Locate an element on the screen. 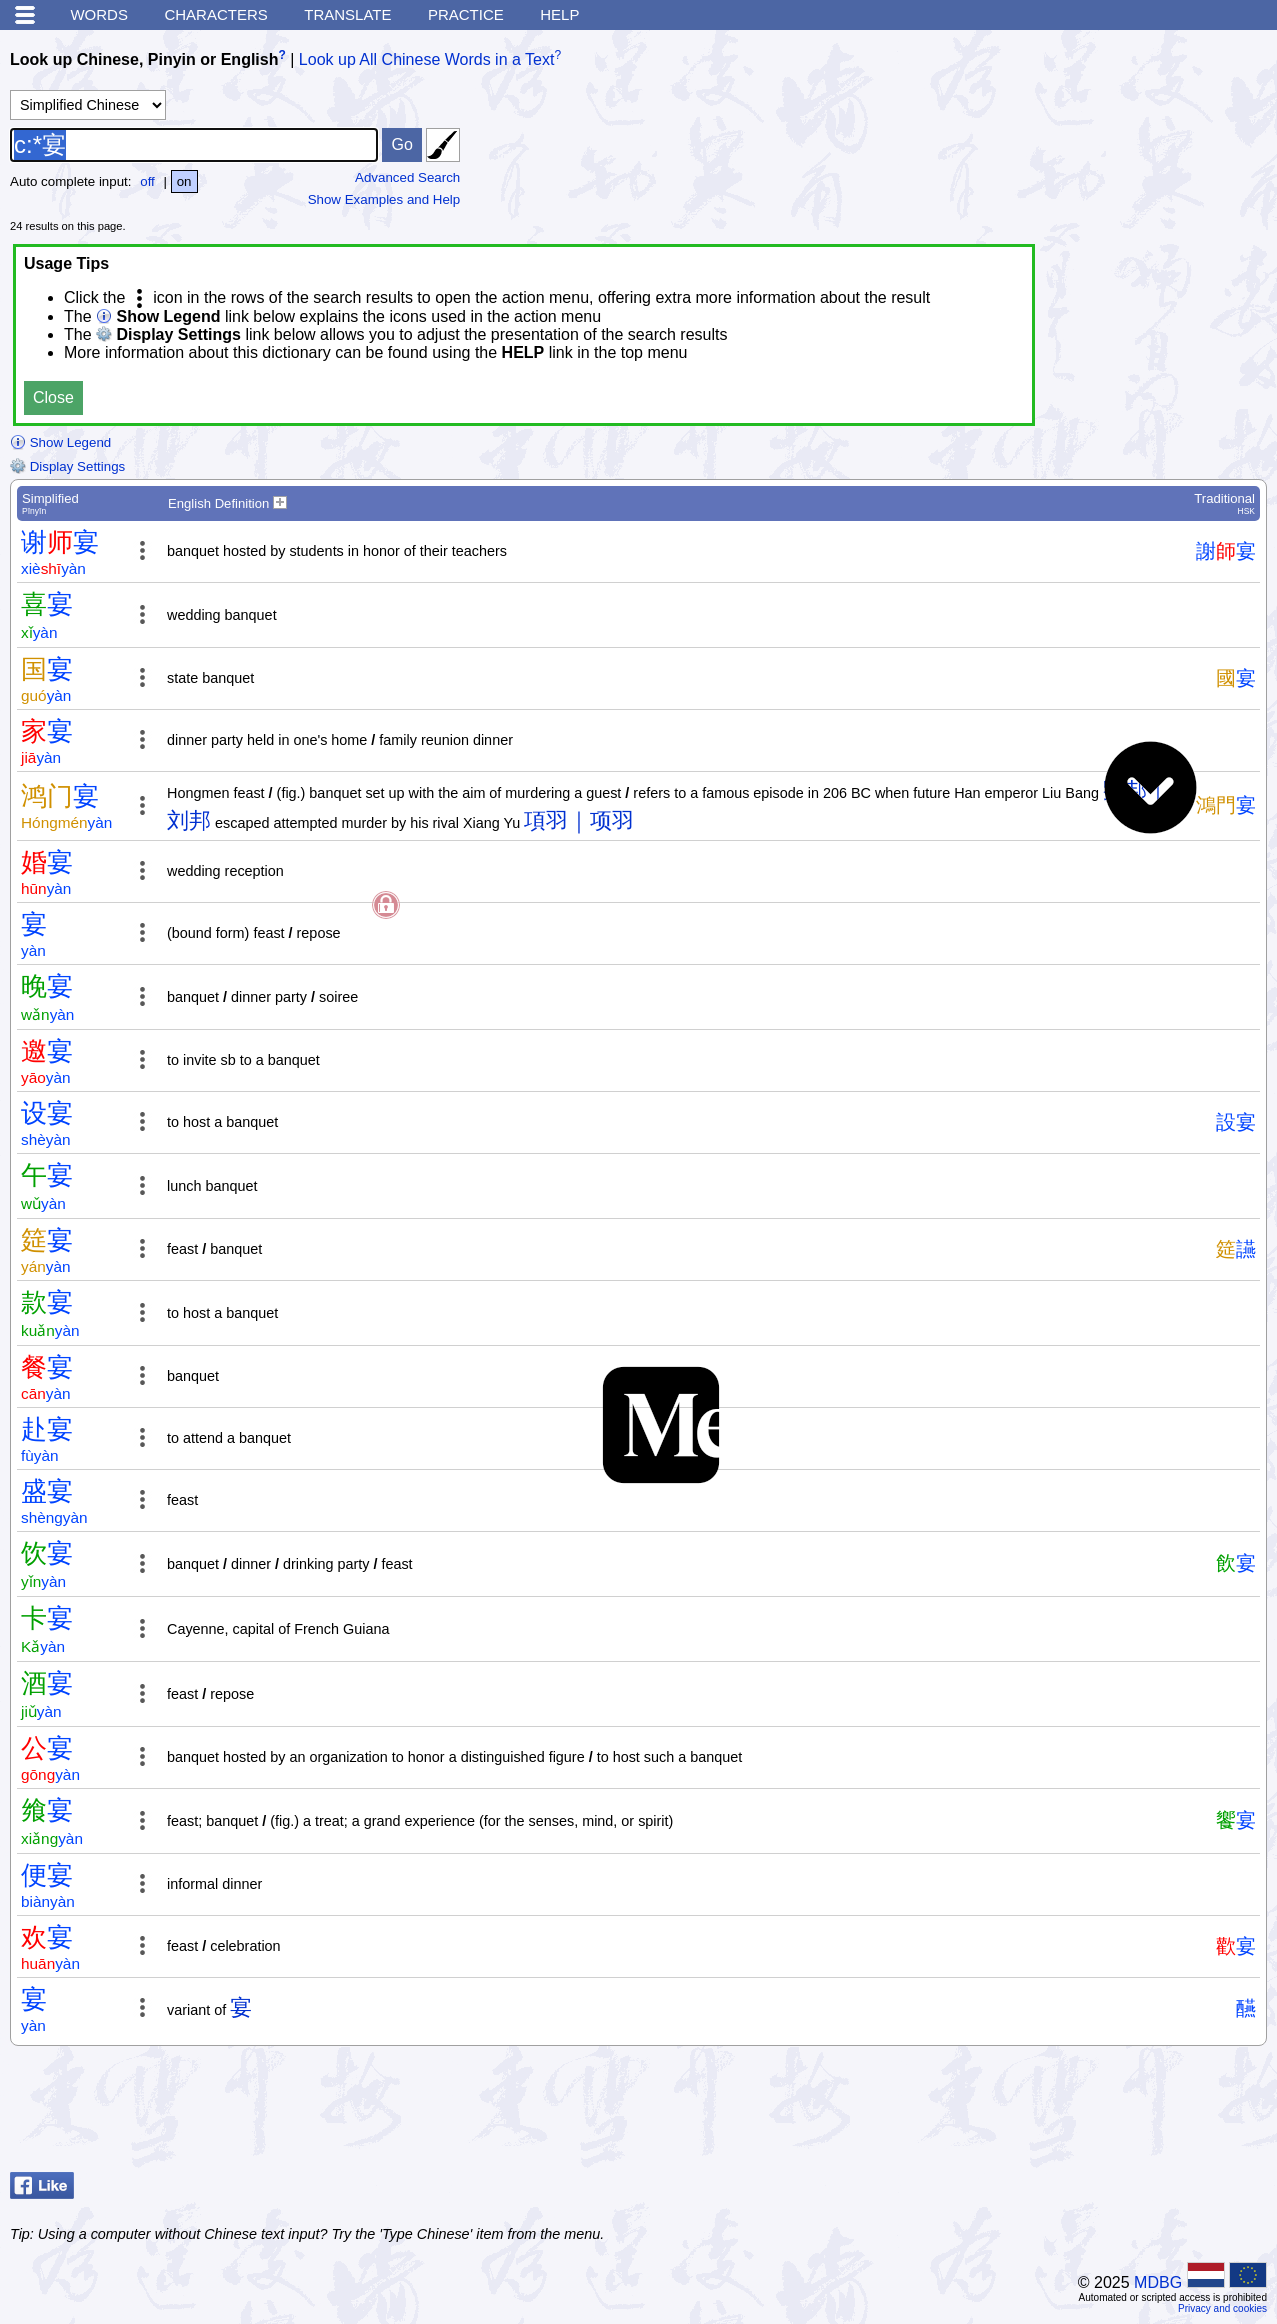  open the Medium app is located at coordinates (661, 1425).